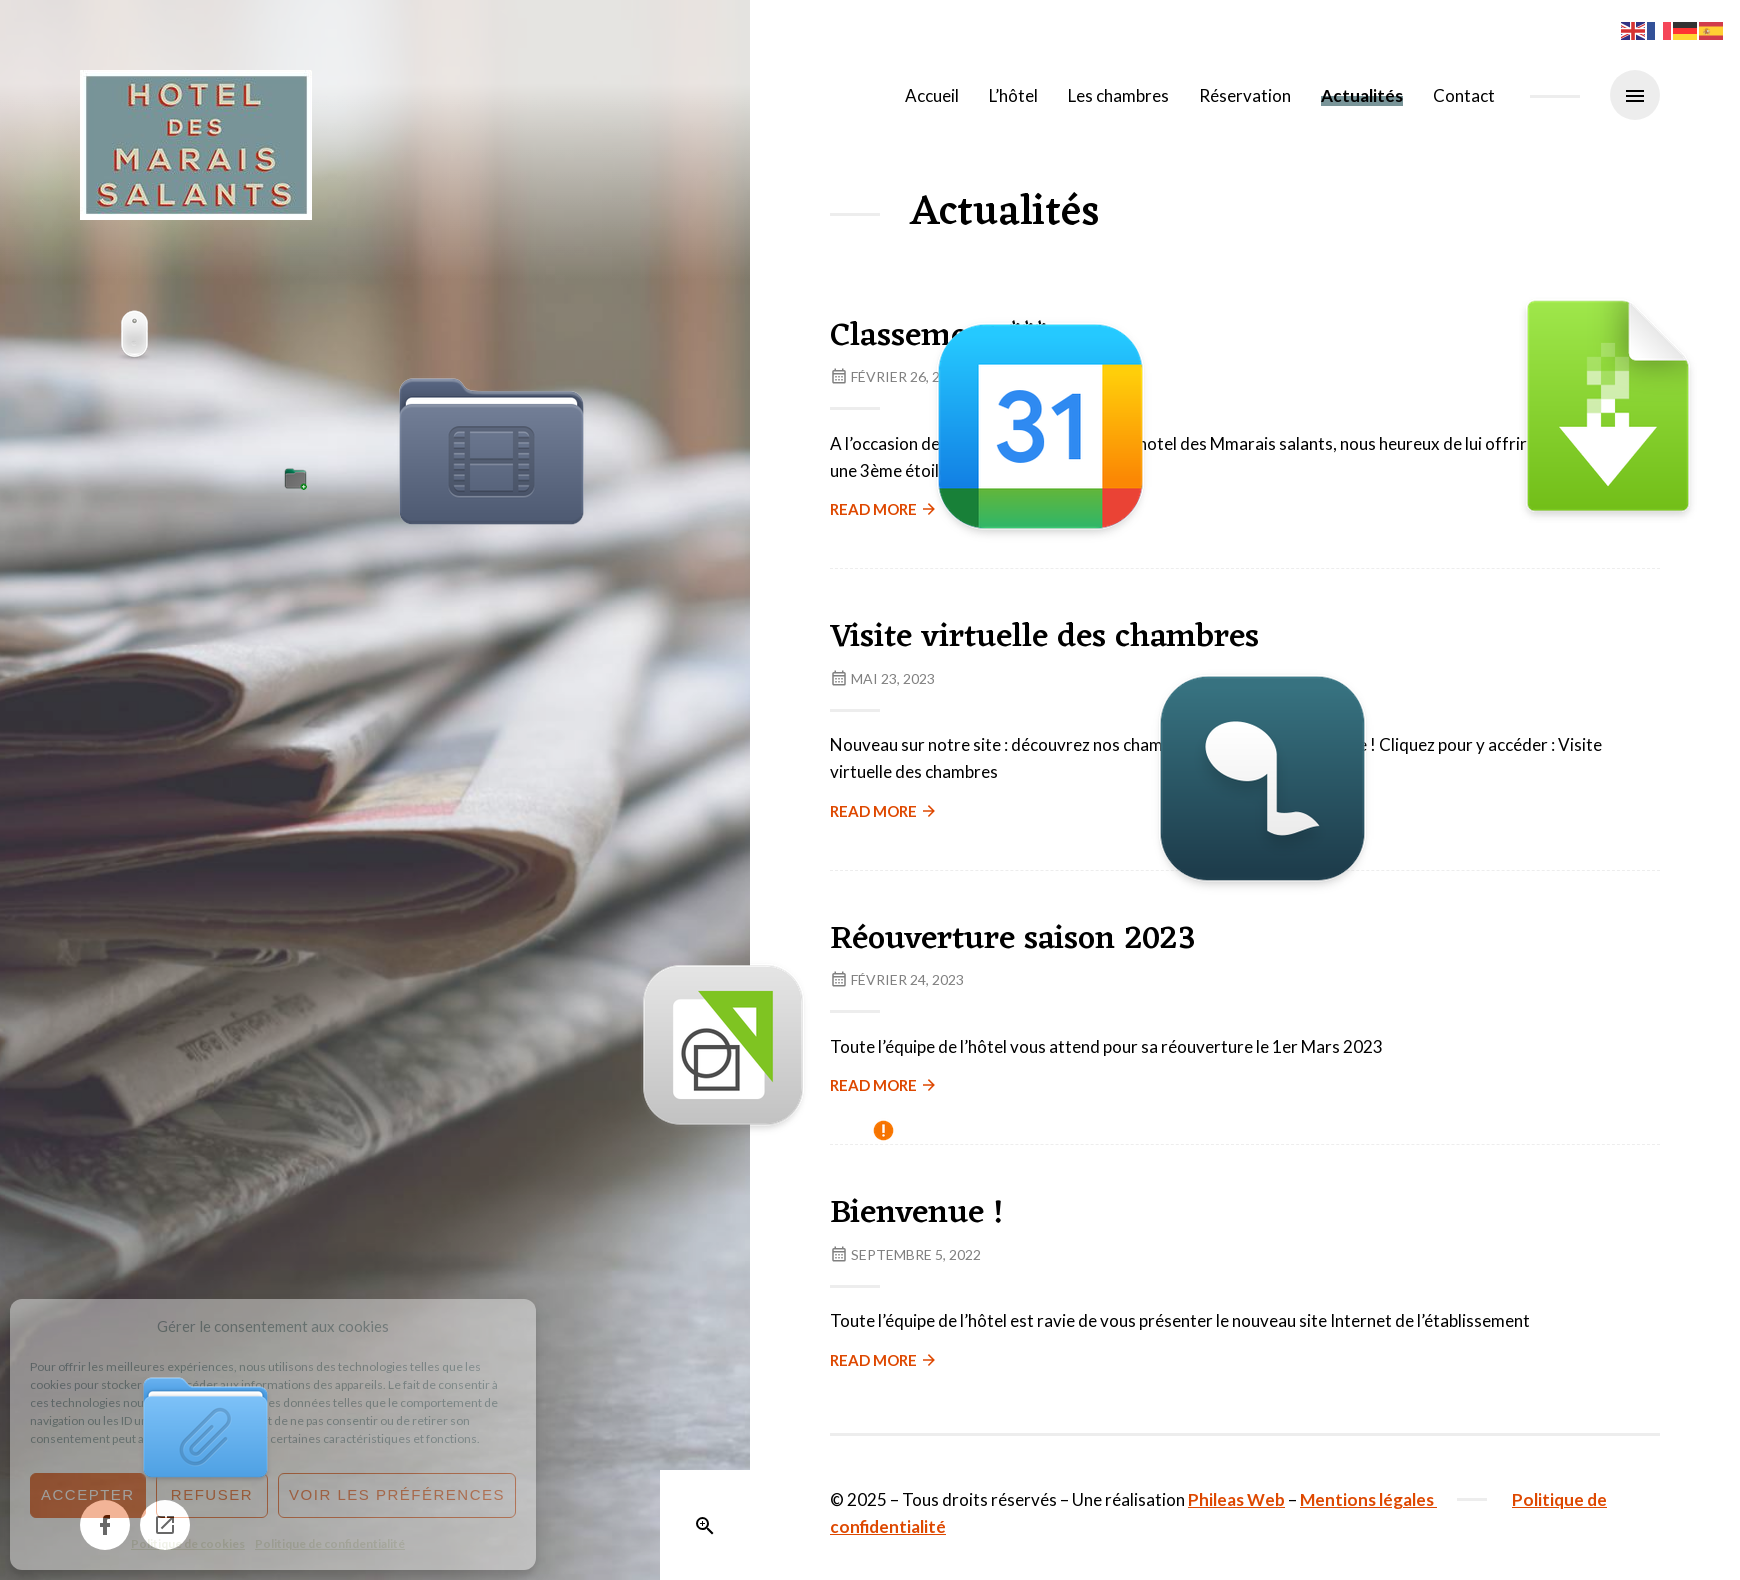 The image size is (1740, 1580). I want to click on open Google Calendar app, so click(1040, 426).